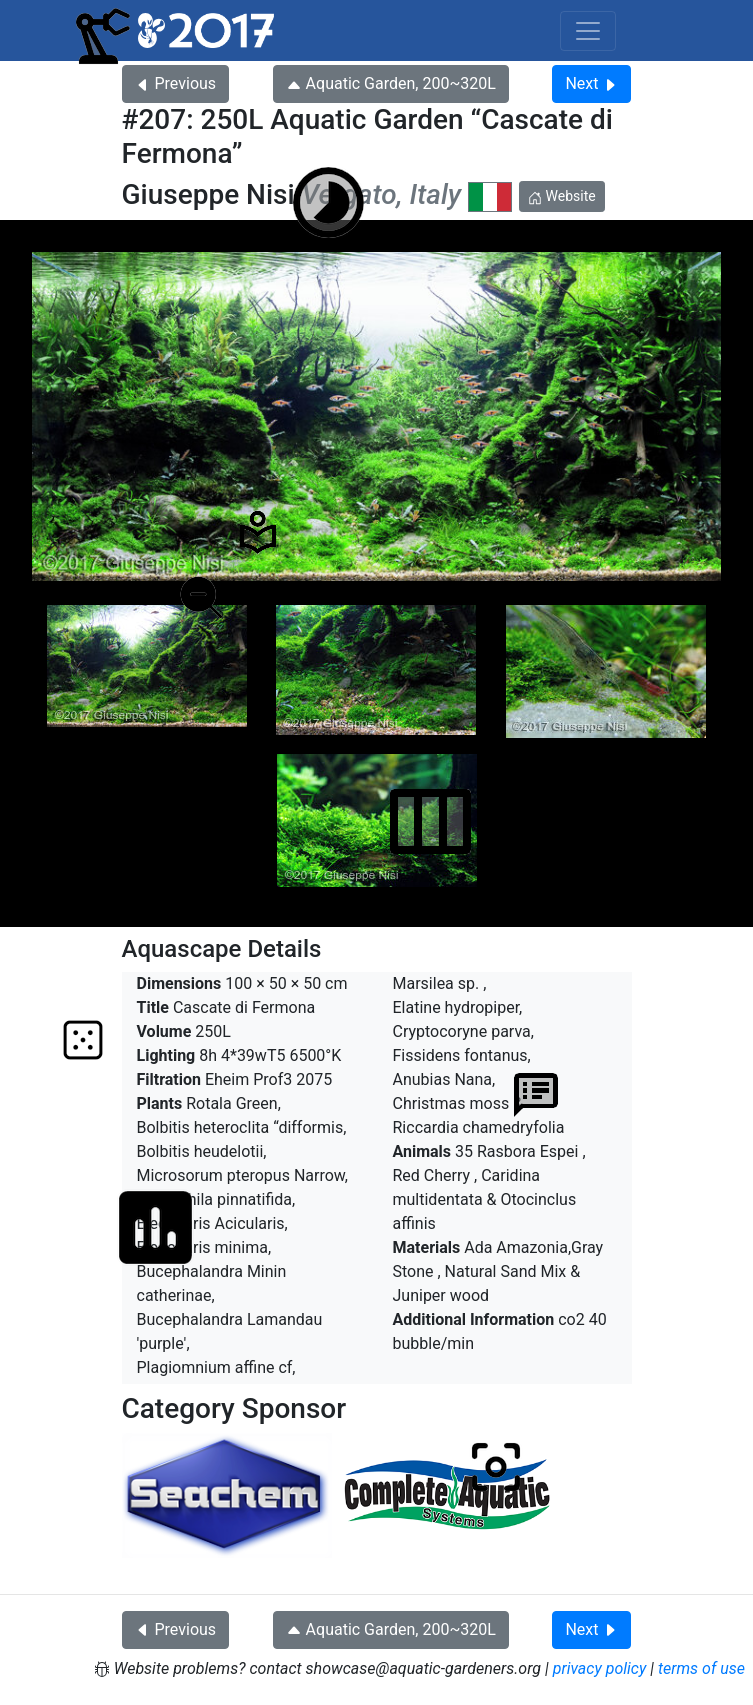 The height and width of the screenshot is (1705, 753). What do you see at coordinates (201, 597) in the screenshot?
I see `zoom out of the current view` at bounding box center [201, 597].